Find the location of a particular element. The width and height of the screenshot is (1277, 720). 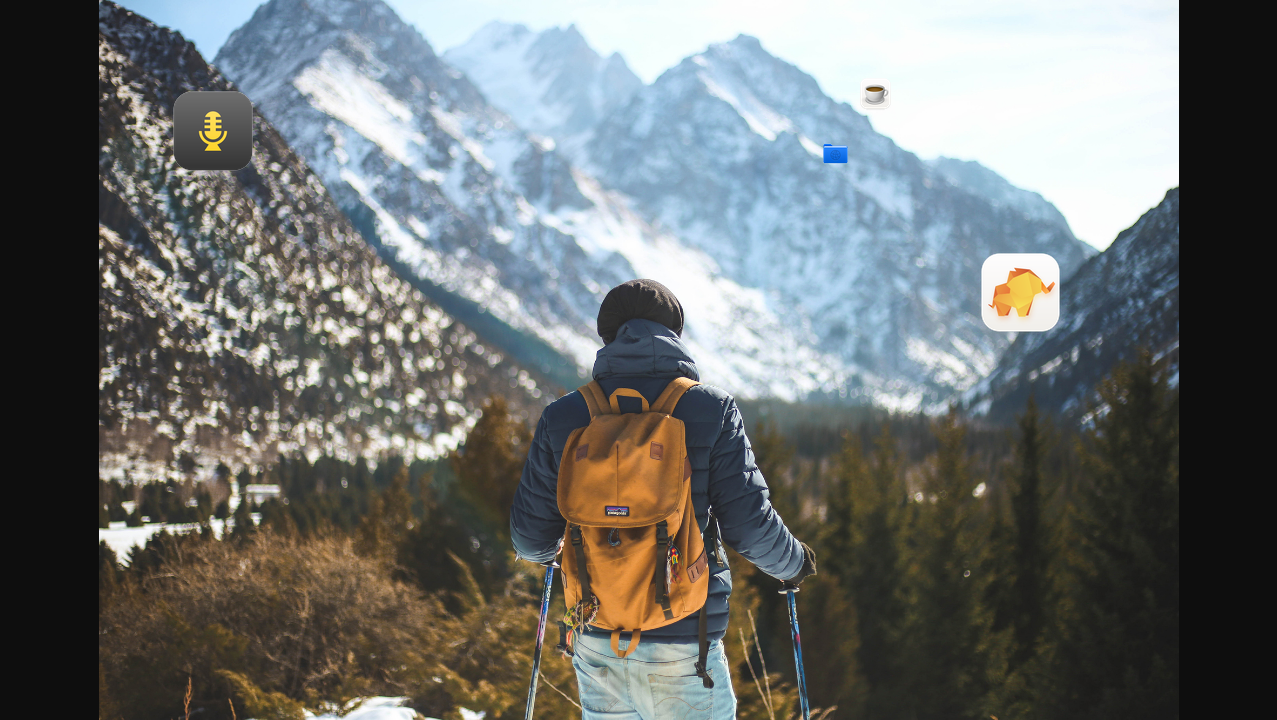

open amarok podcast app is located at coordinates (213, 131).